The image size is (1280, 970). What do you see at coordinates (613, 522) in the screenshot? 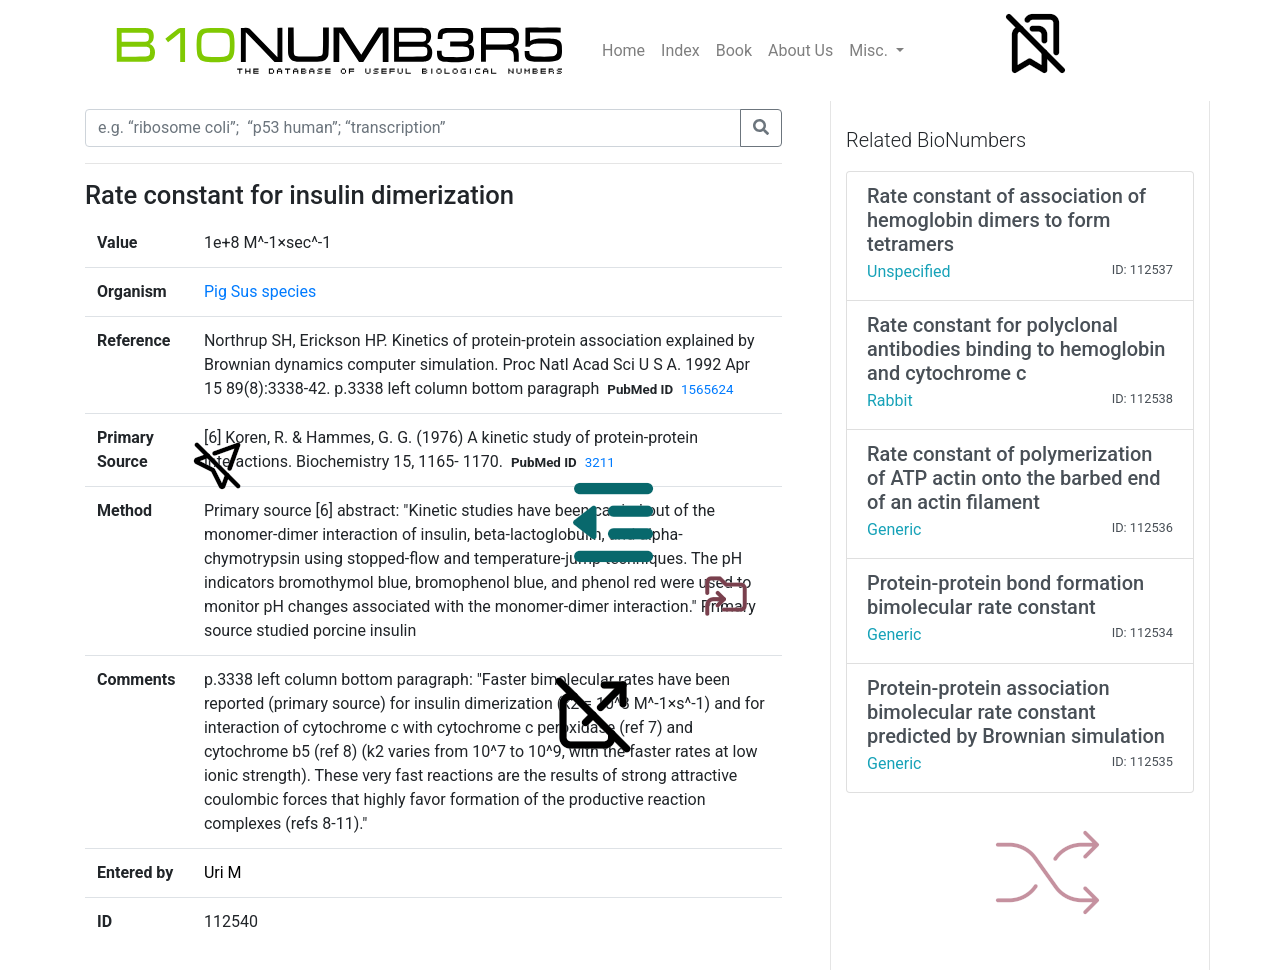
I see `decrease text indentation` at bounding box center [613, 522].